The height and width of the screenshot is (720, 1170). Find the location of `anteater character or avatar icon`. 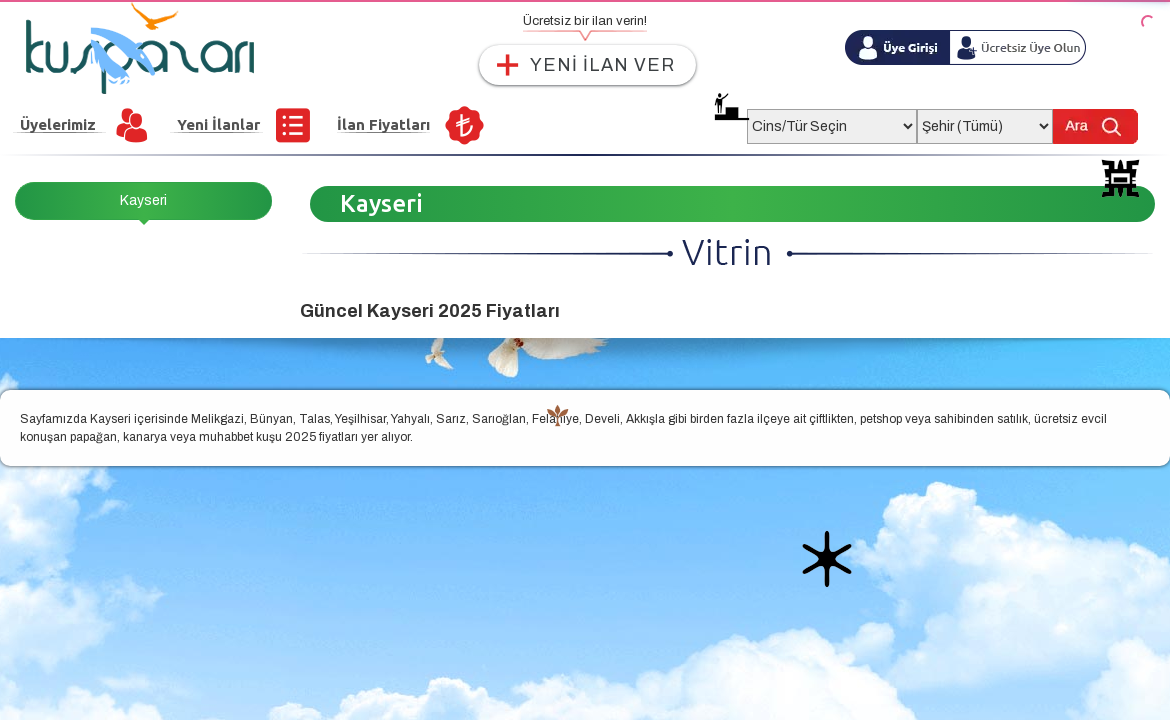

anteater character or avatar icon is located at coordinates (123, 56).